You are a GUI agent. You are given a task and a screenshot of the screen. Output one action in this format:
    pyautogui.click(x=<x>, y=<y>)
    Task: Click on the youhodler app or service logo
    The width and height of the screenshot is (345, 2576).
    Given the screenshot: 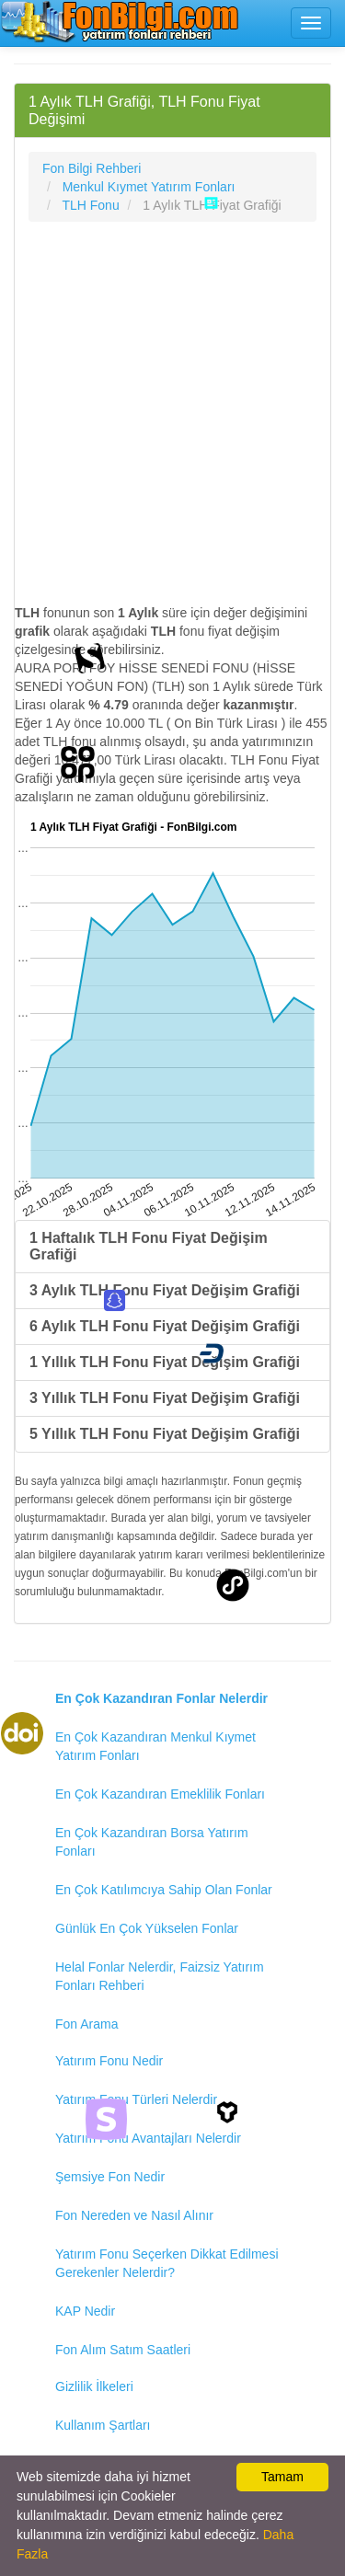 What is the action you would take?
    pyautogui.click(x=227, y=2112)
    